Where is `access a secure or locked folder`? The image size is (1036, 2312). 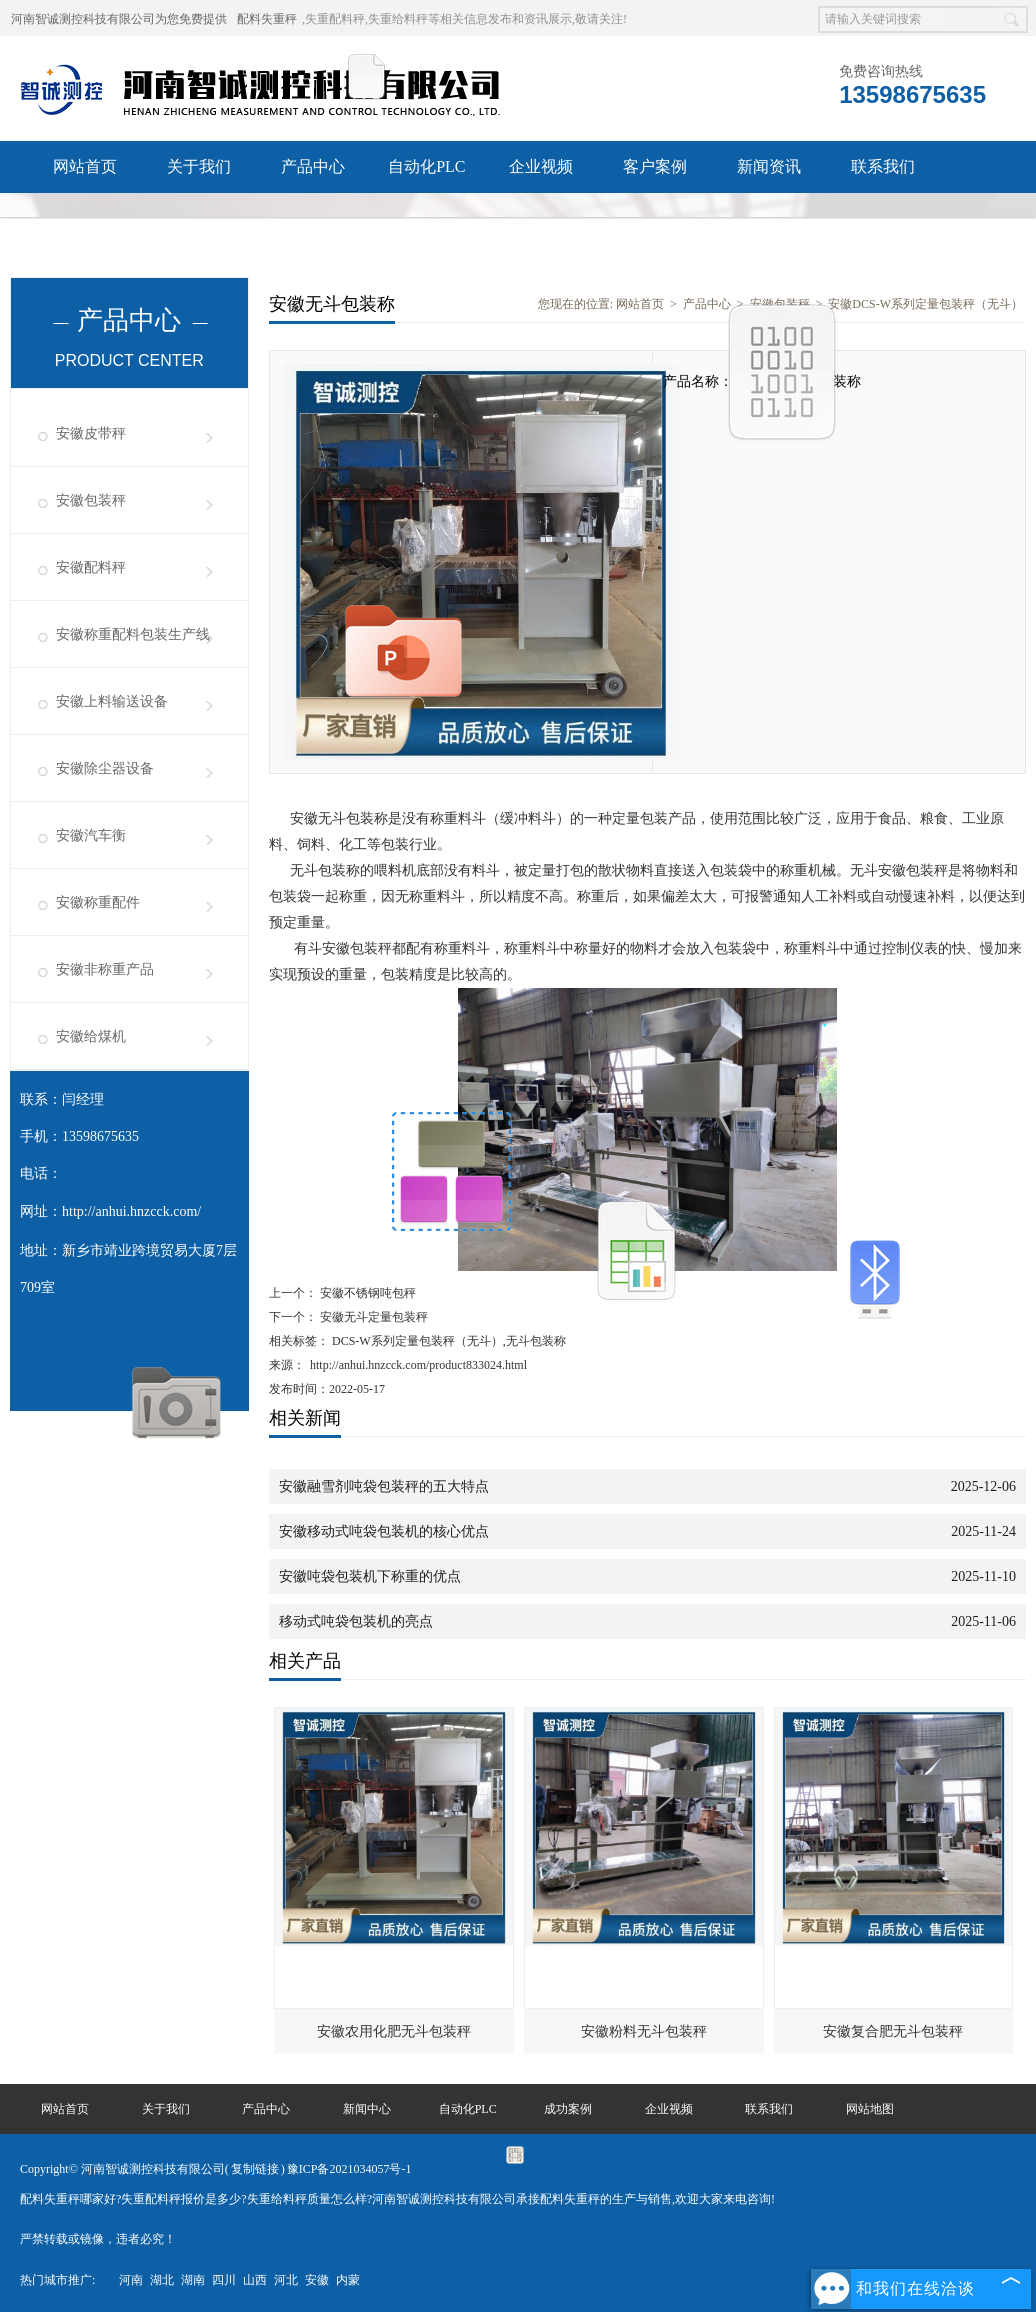
access a secure or locked folder is located at coordinates (176, 1404).